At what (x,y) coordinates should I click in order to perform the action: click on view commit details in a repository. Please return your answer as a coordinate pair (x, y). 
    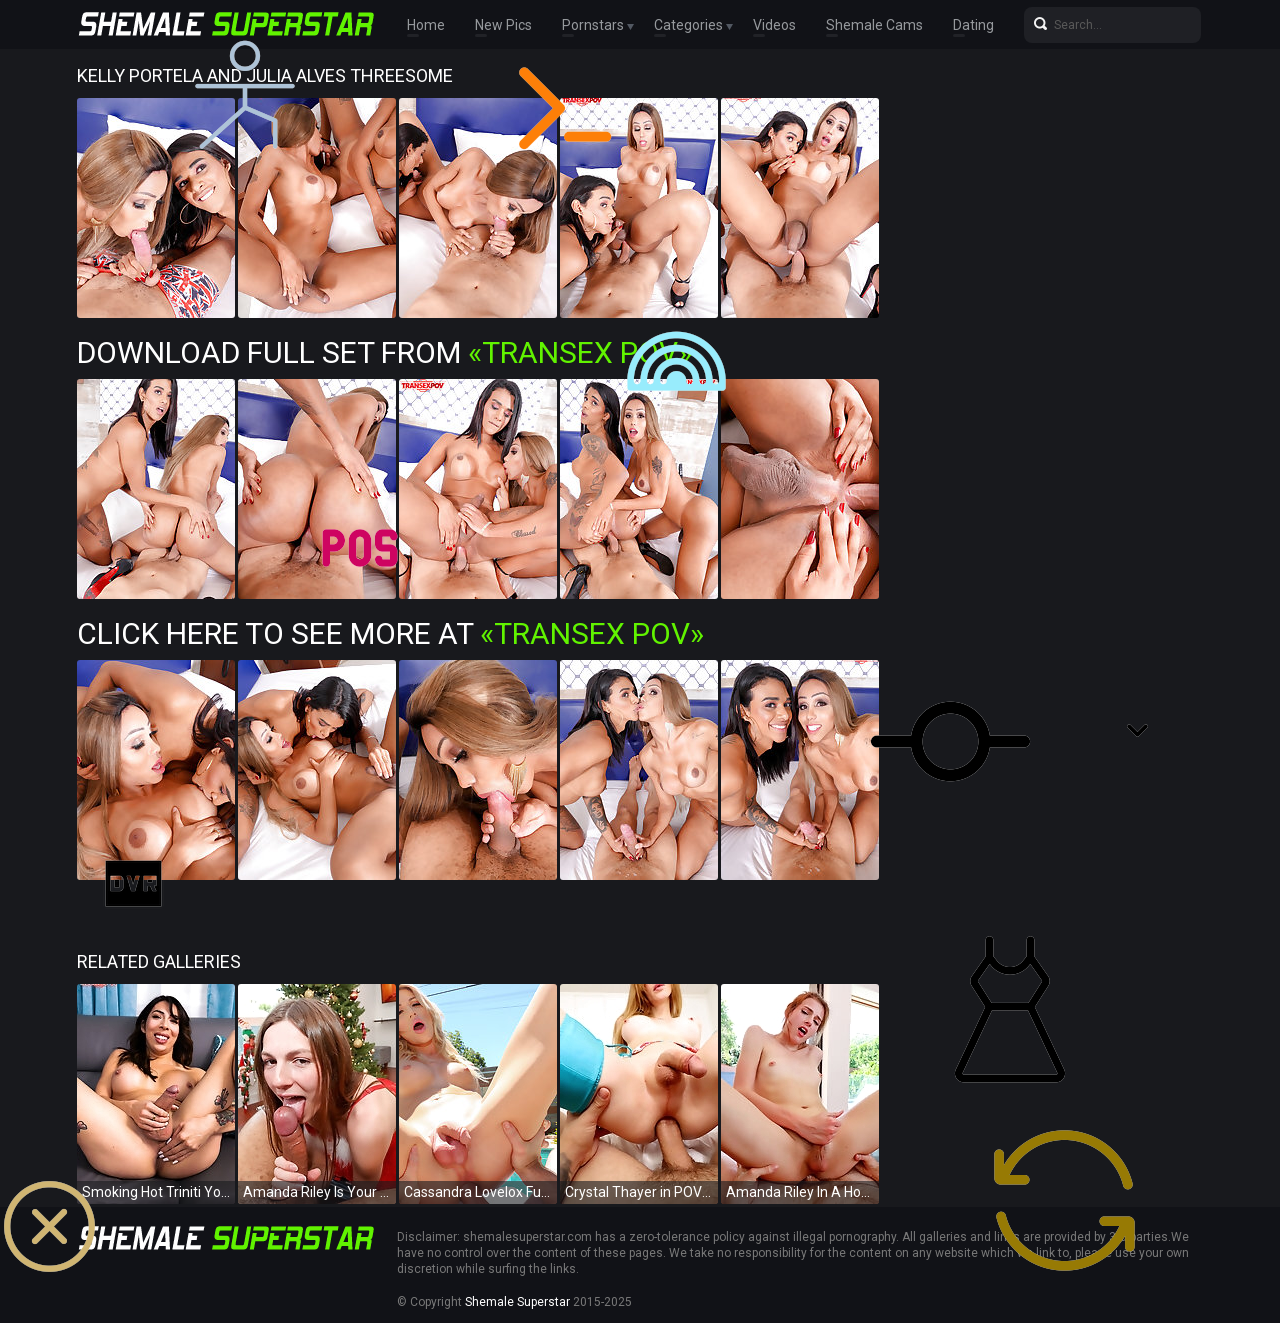
    Looking at the image, I should click on (950, 743).